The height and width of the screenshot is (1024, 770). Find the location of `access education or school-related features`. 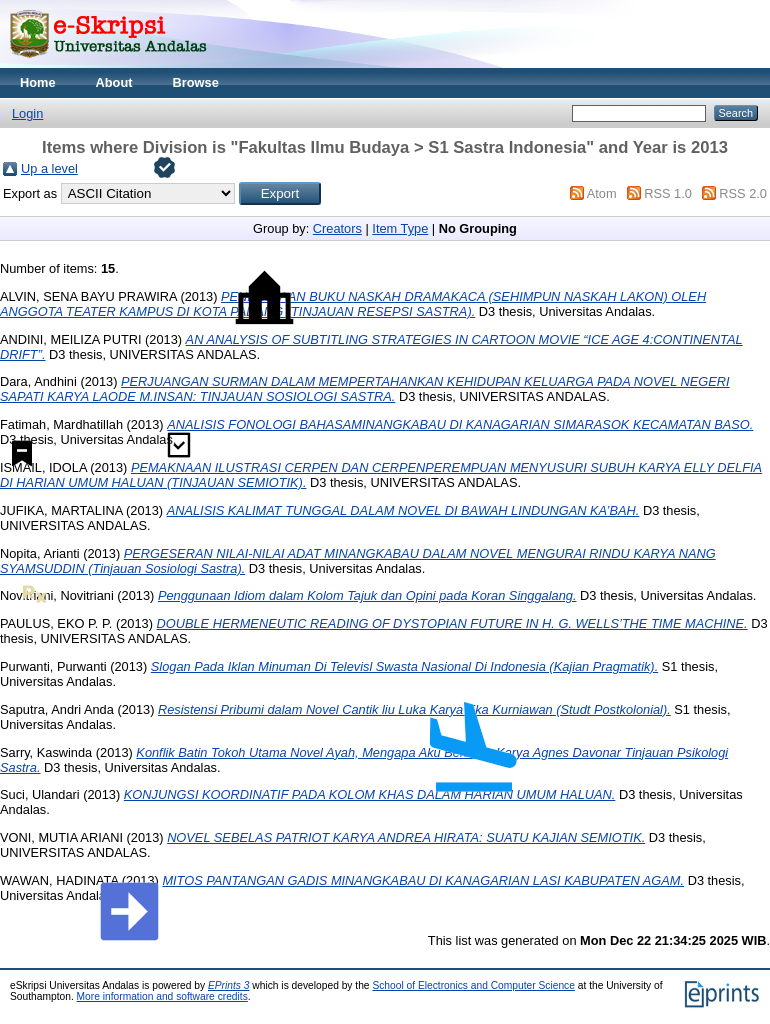

access education or school-related features is located at coordinates (264, 300).